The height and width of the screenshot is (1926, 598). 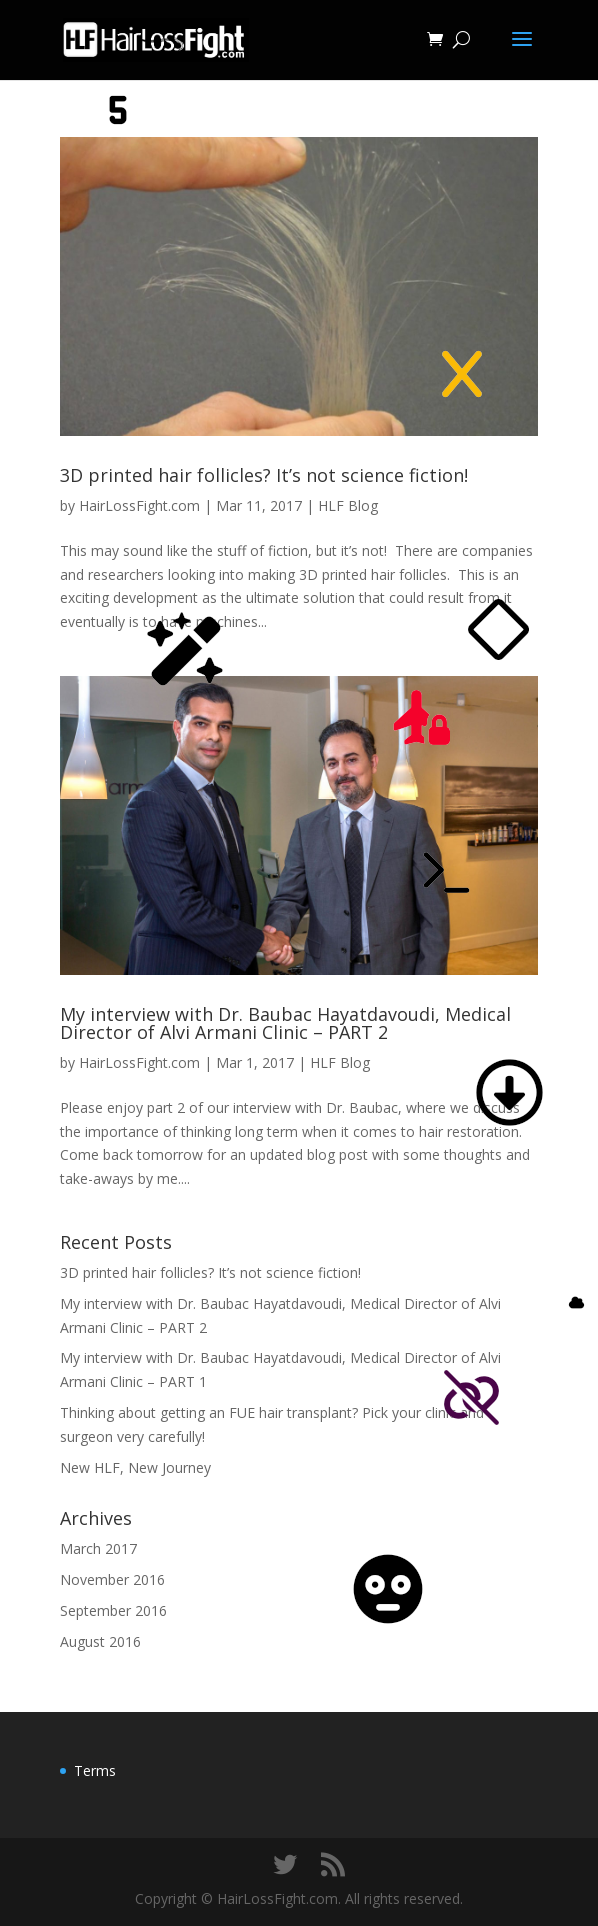 I want to click on indicates premium or special status, so click(x=498, y=629).